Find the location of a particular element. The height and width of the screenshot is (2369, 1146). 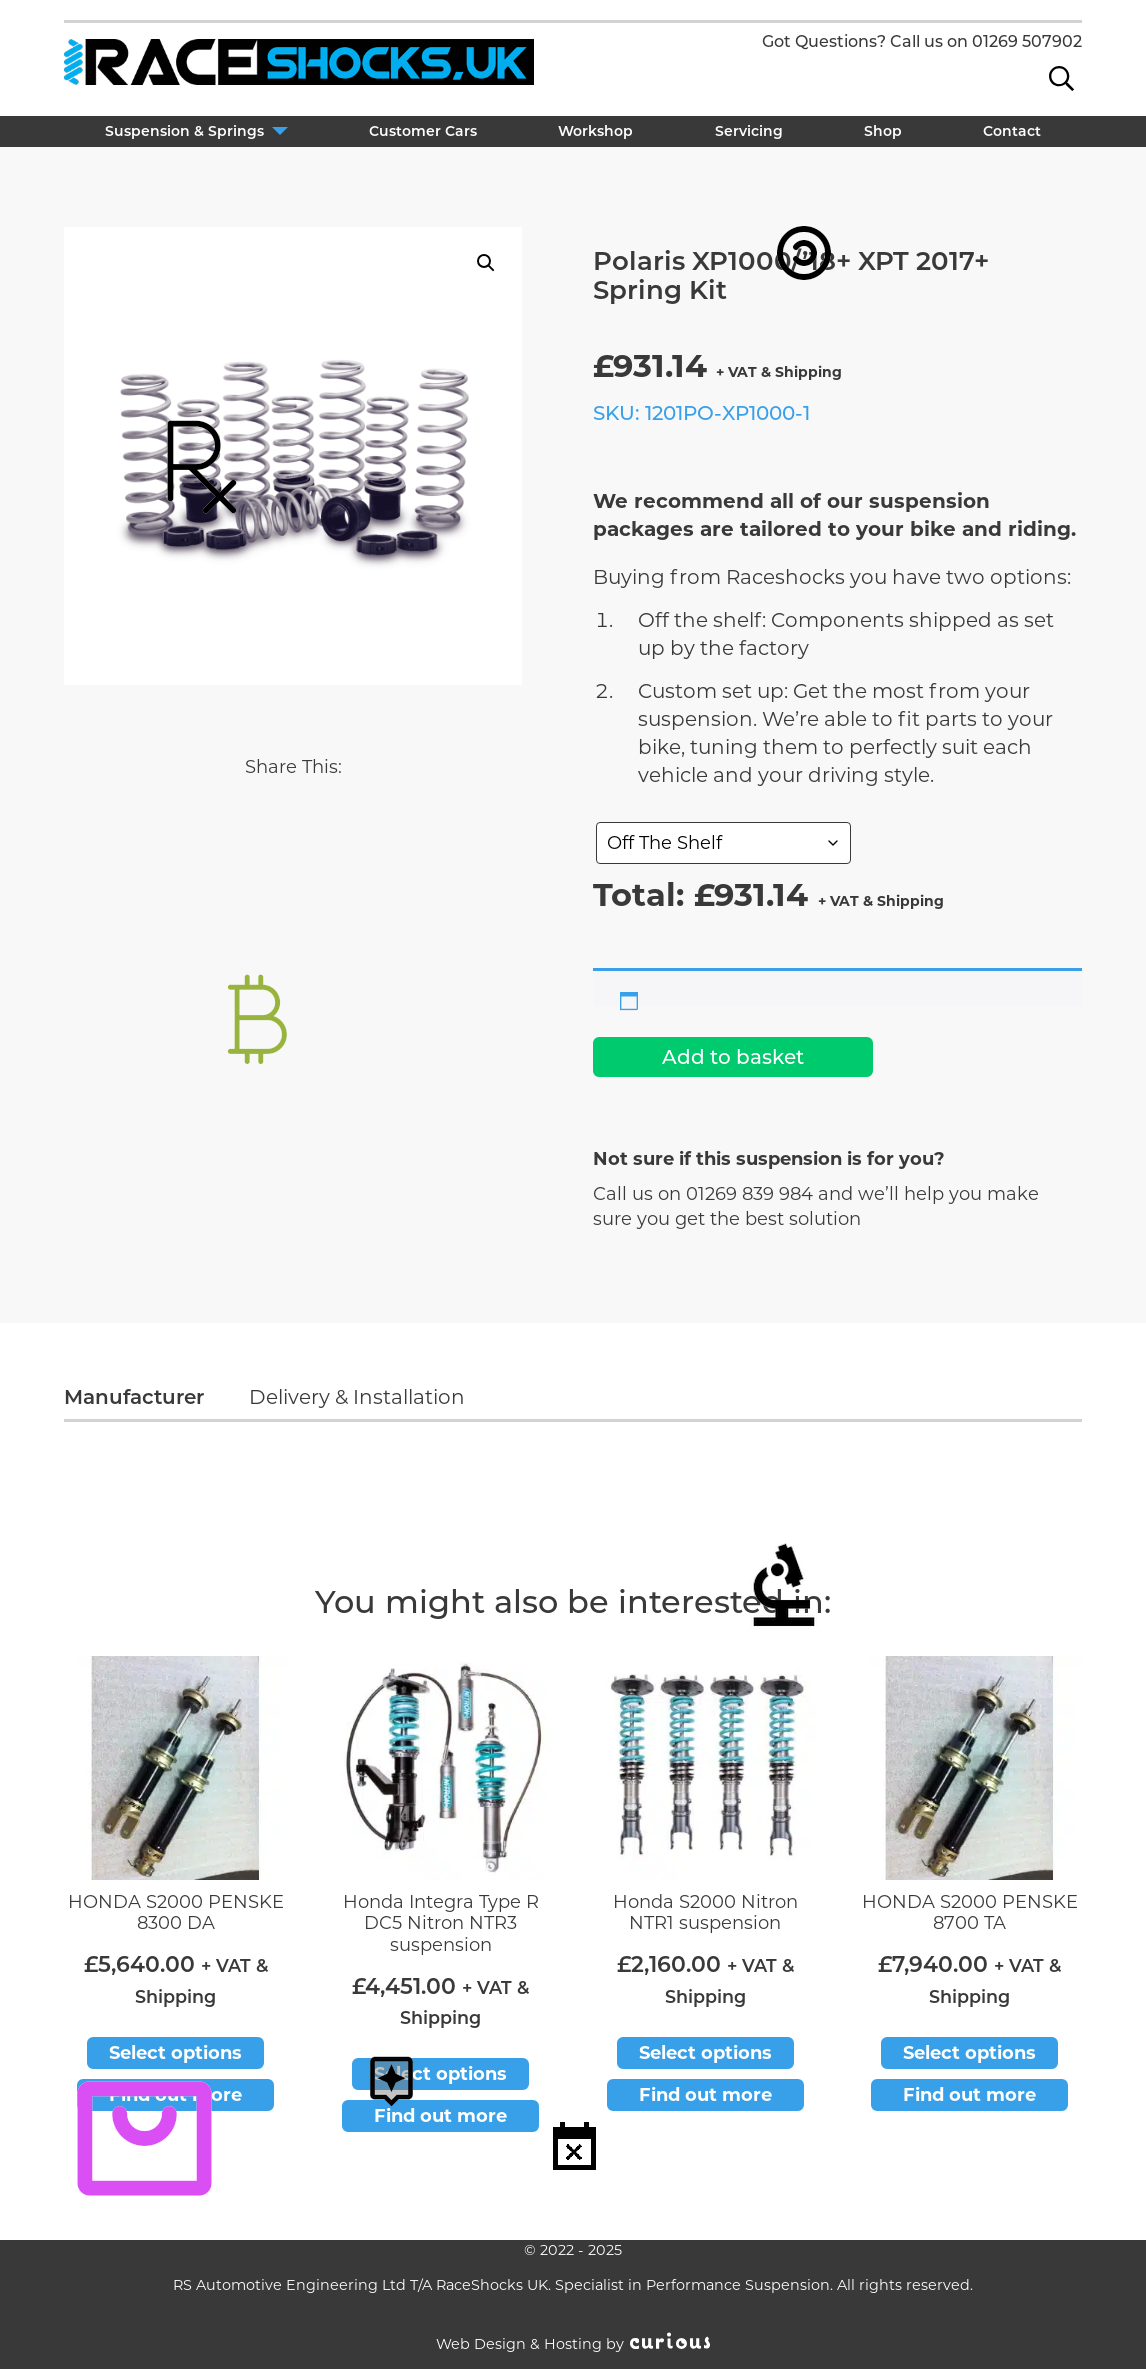

view your shopping bag is located at coordinates (144, 2138).